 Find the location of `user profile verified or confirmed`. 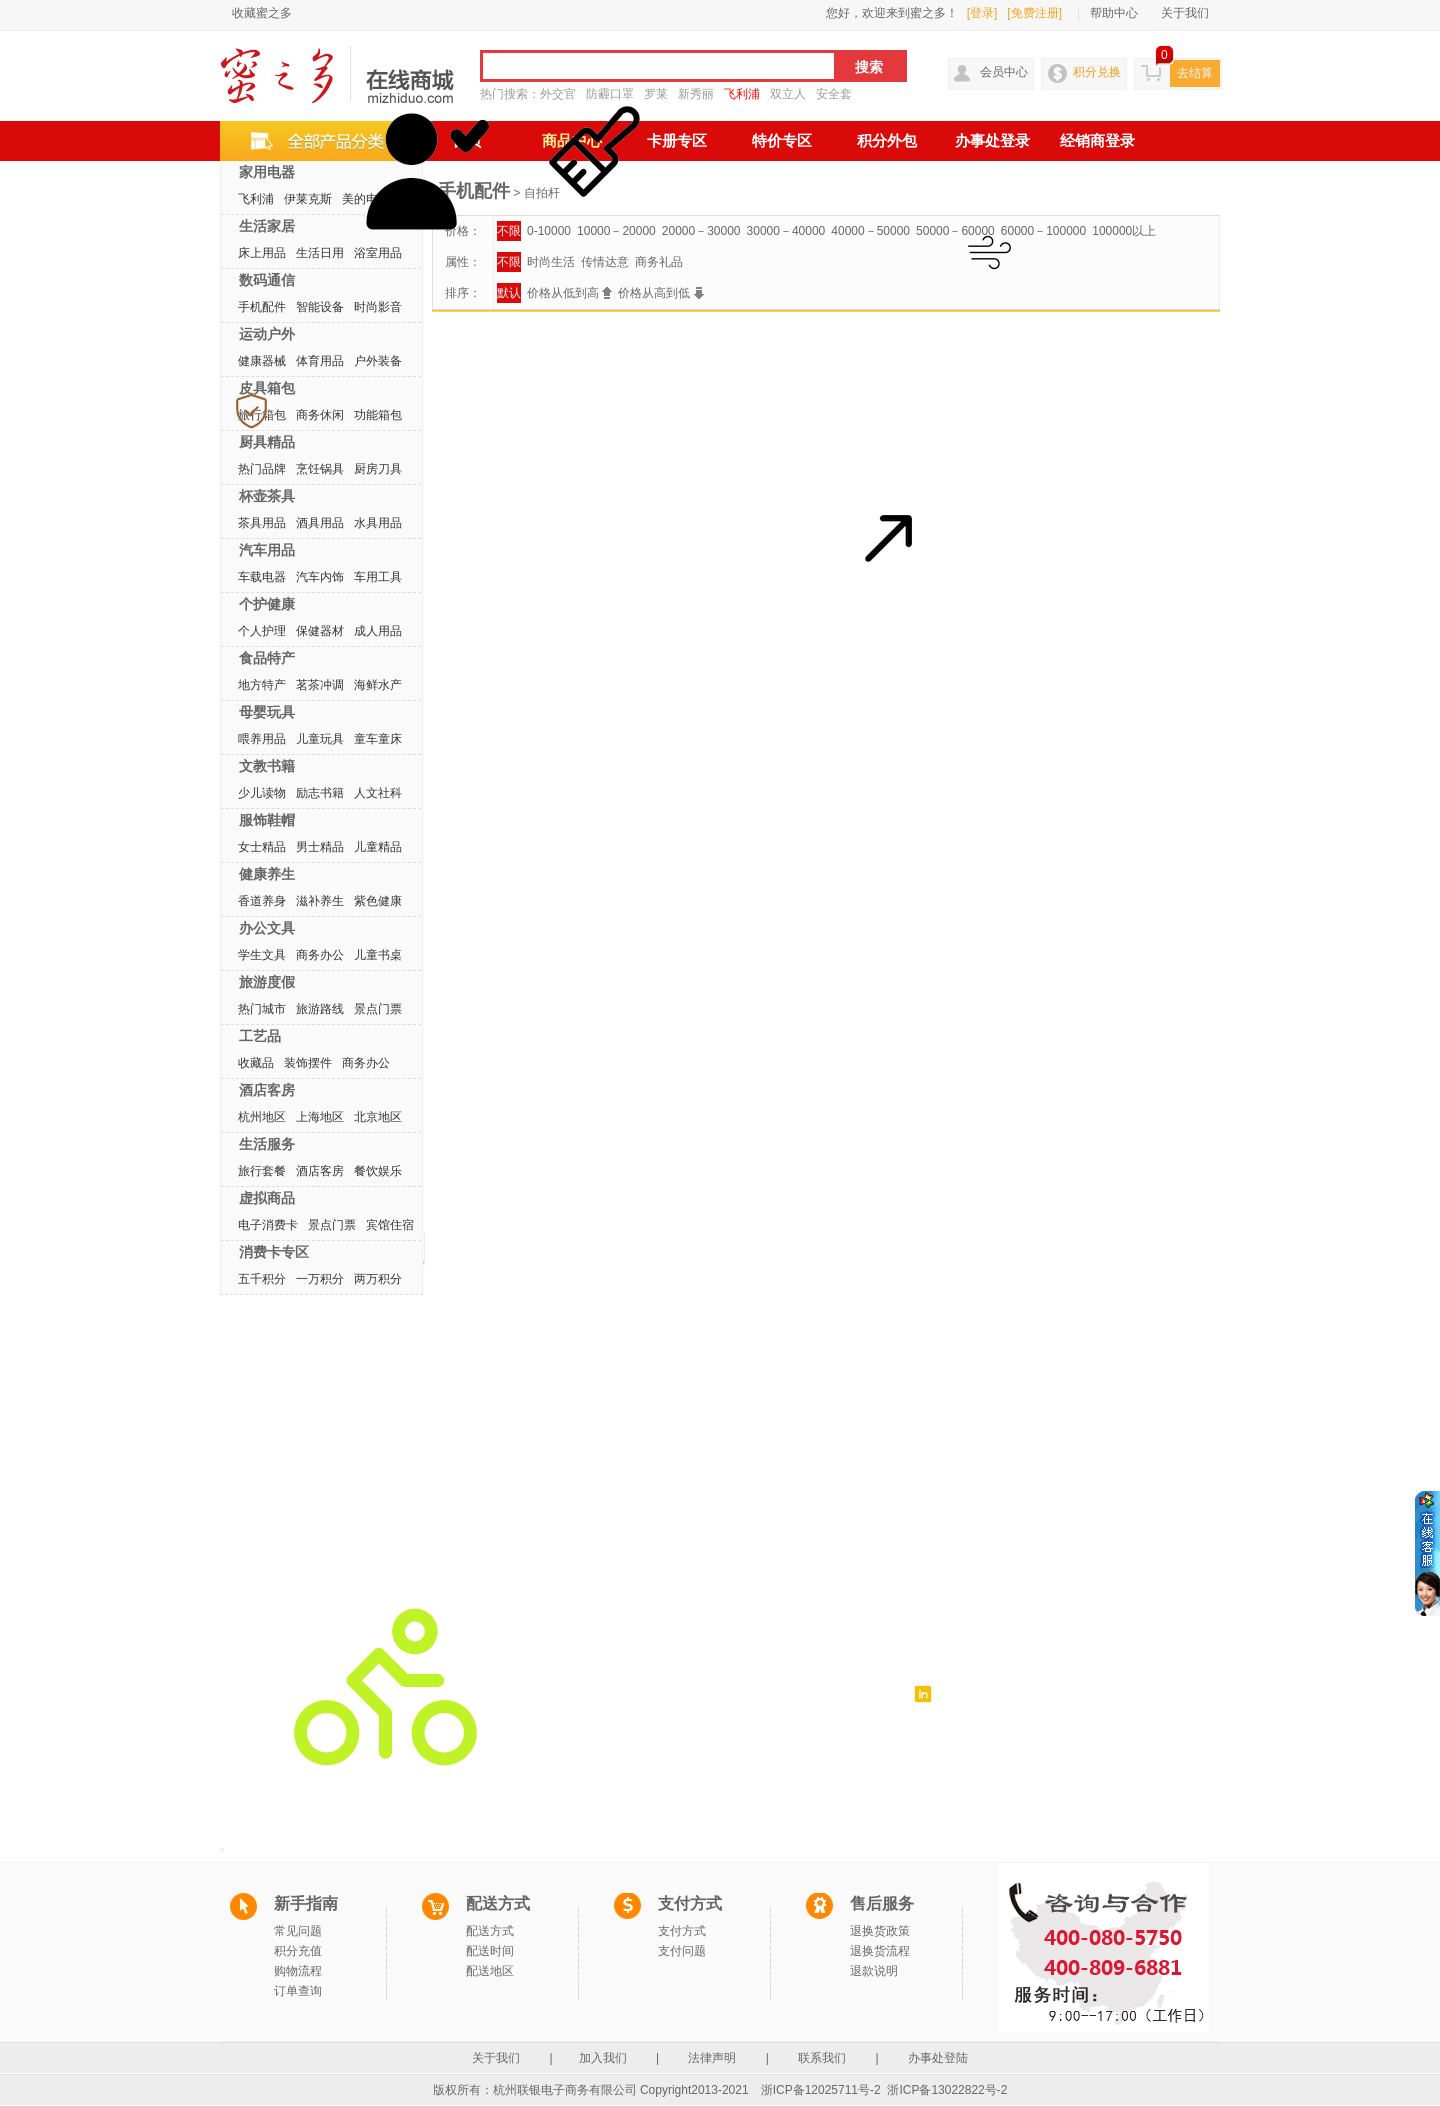

user profile verified or confirmed is located at coordinates (424, 171).